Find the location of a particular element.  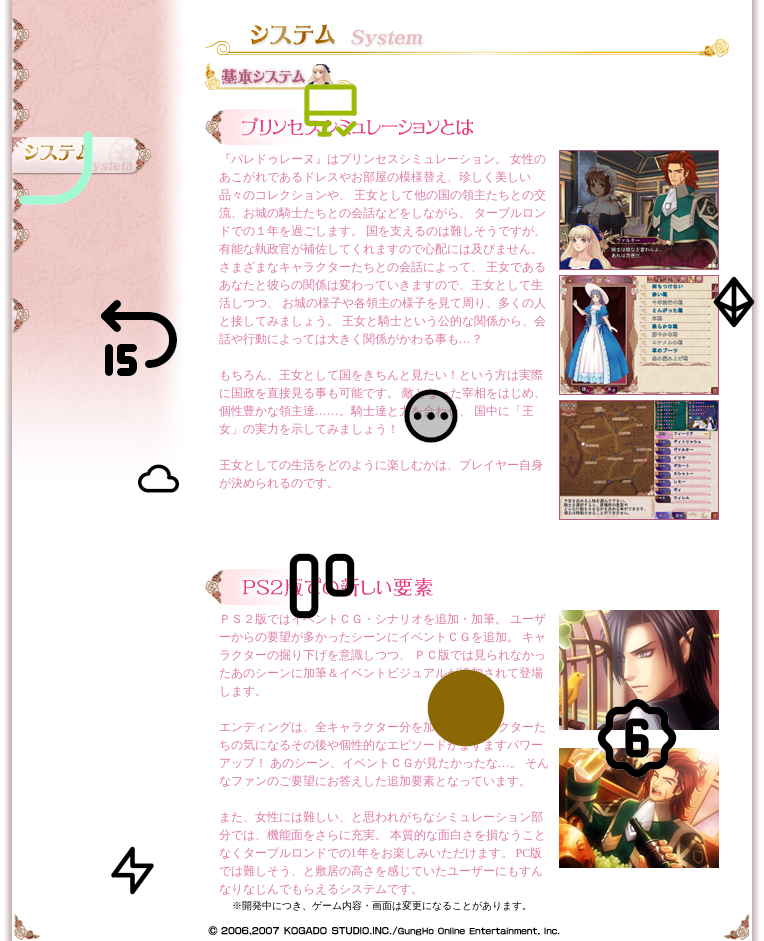

access cloud storage is located at coordinates (158, 479).